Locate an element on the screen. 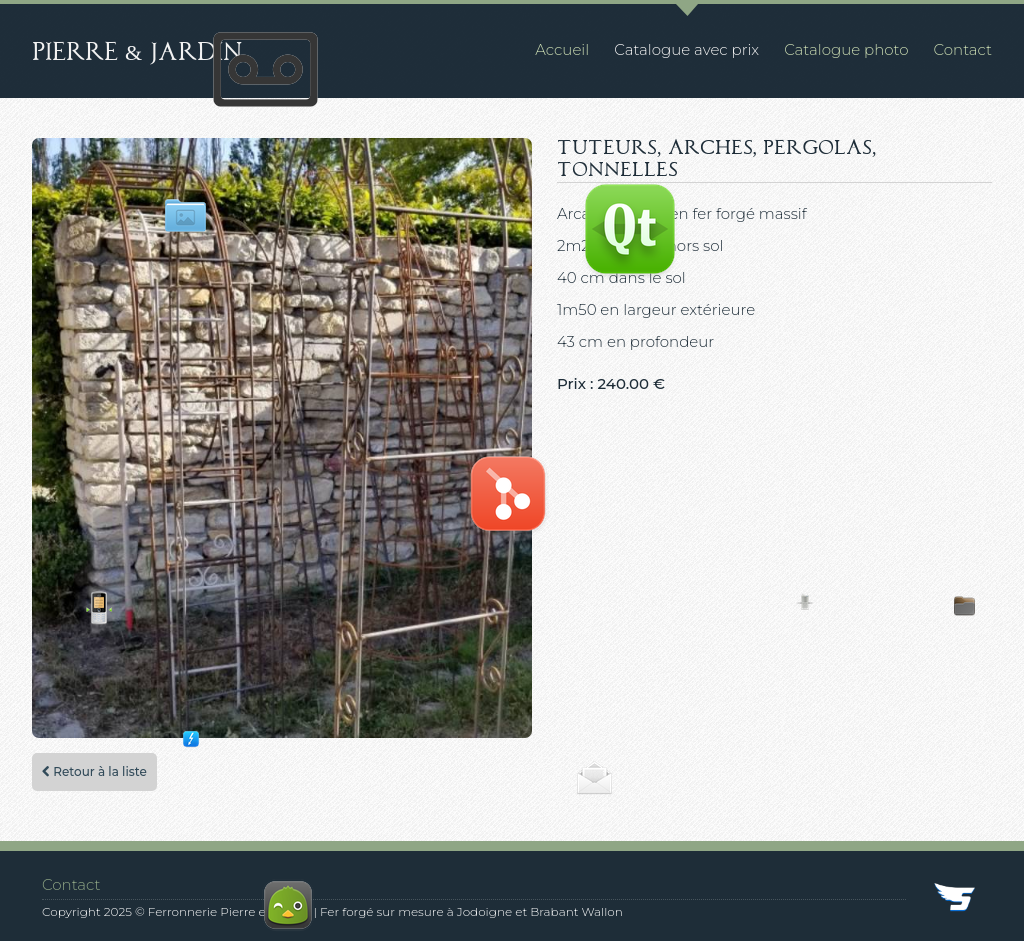 This screenshot has width=1024, height=941. open choqok microblogging client is located at coordinates (288, 905).